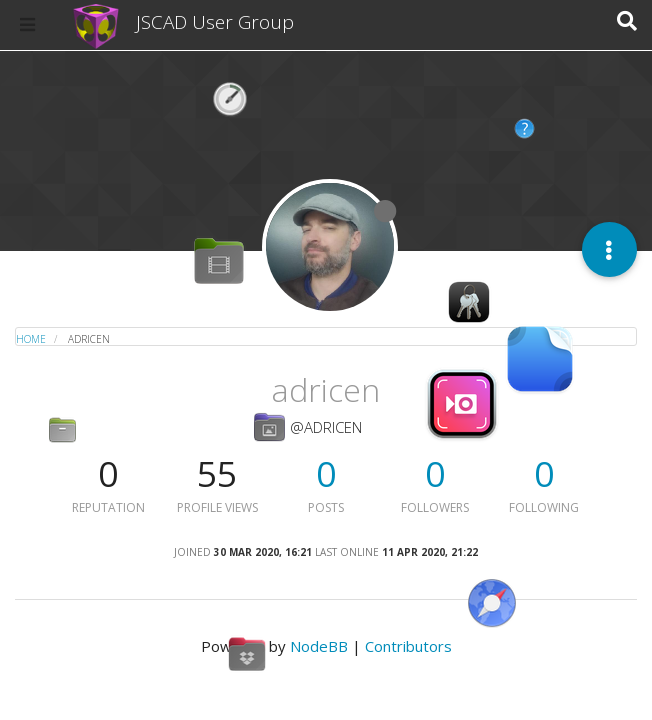 This screenshot has height=720, width=652. Describe the element at coordinates (540, 359) in the screenshot. I see `open hot corners system preferences` at that location.